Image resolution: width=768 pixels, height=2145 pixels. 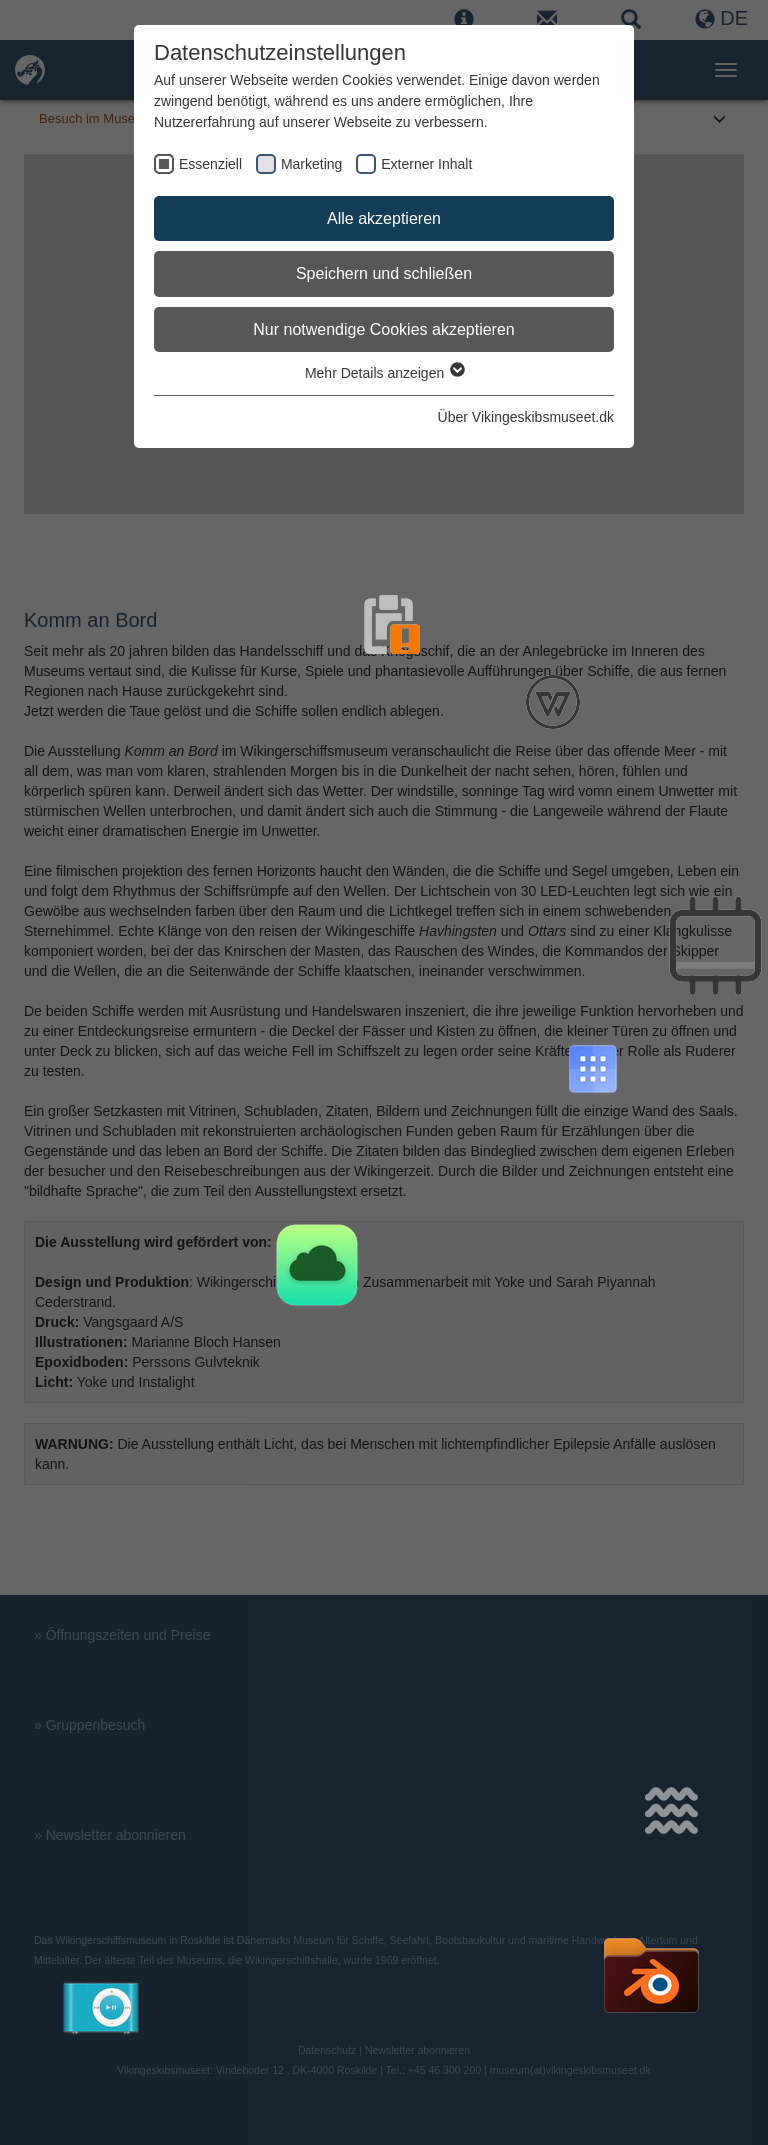 I want to click on indicates a task or item is due or requires attention, so click(x=390, y=624).